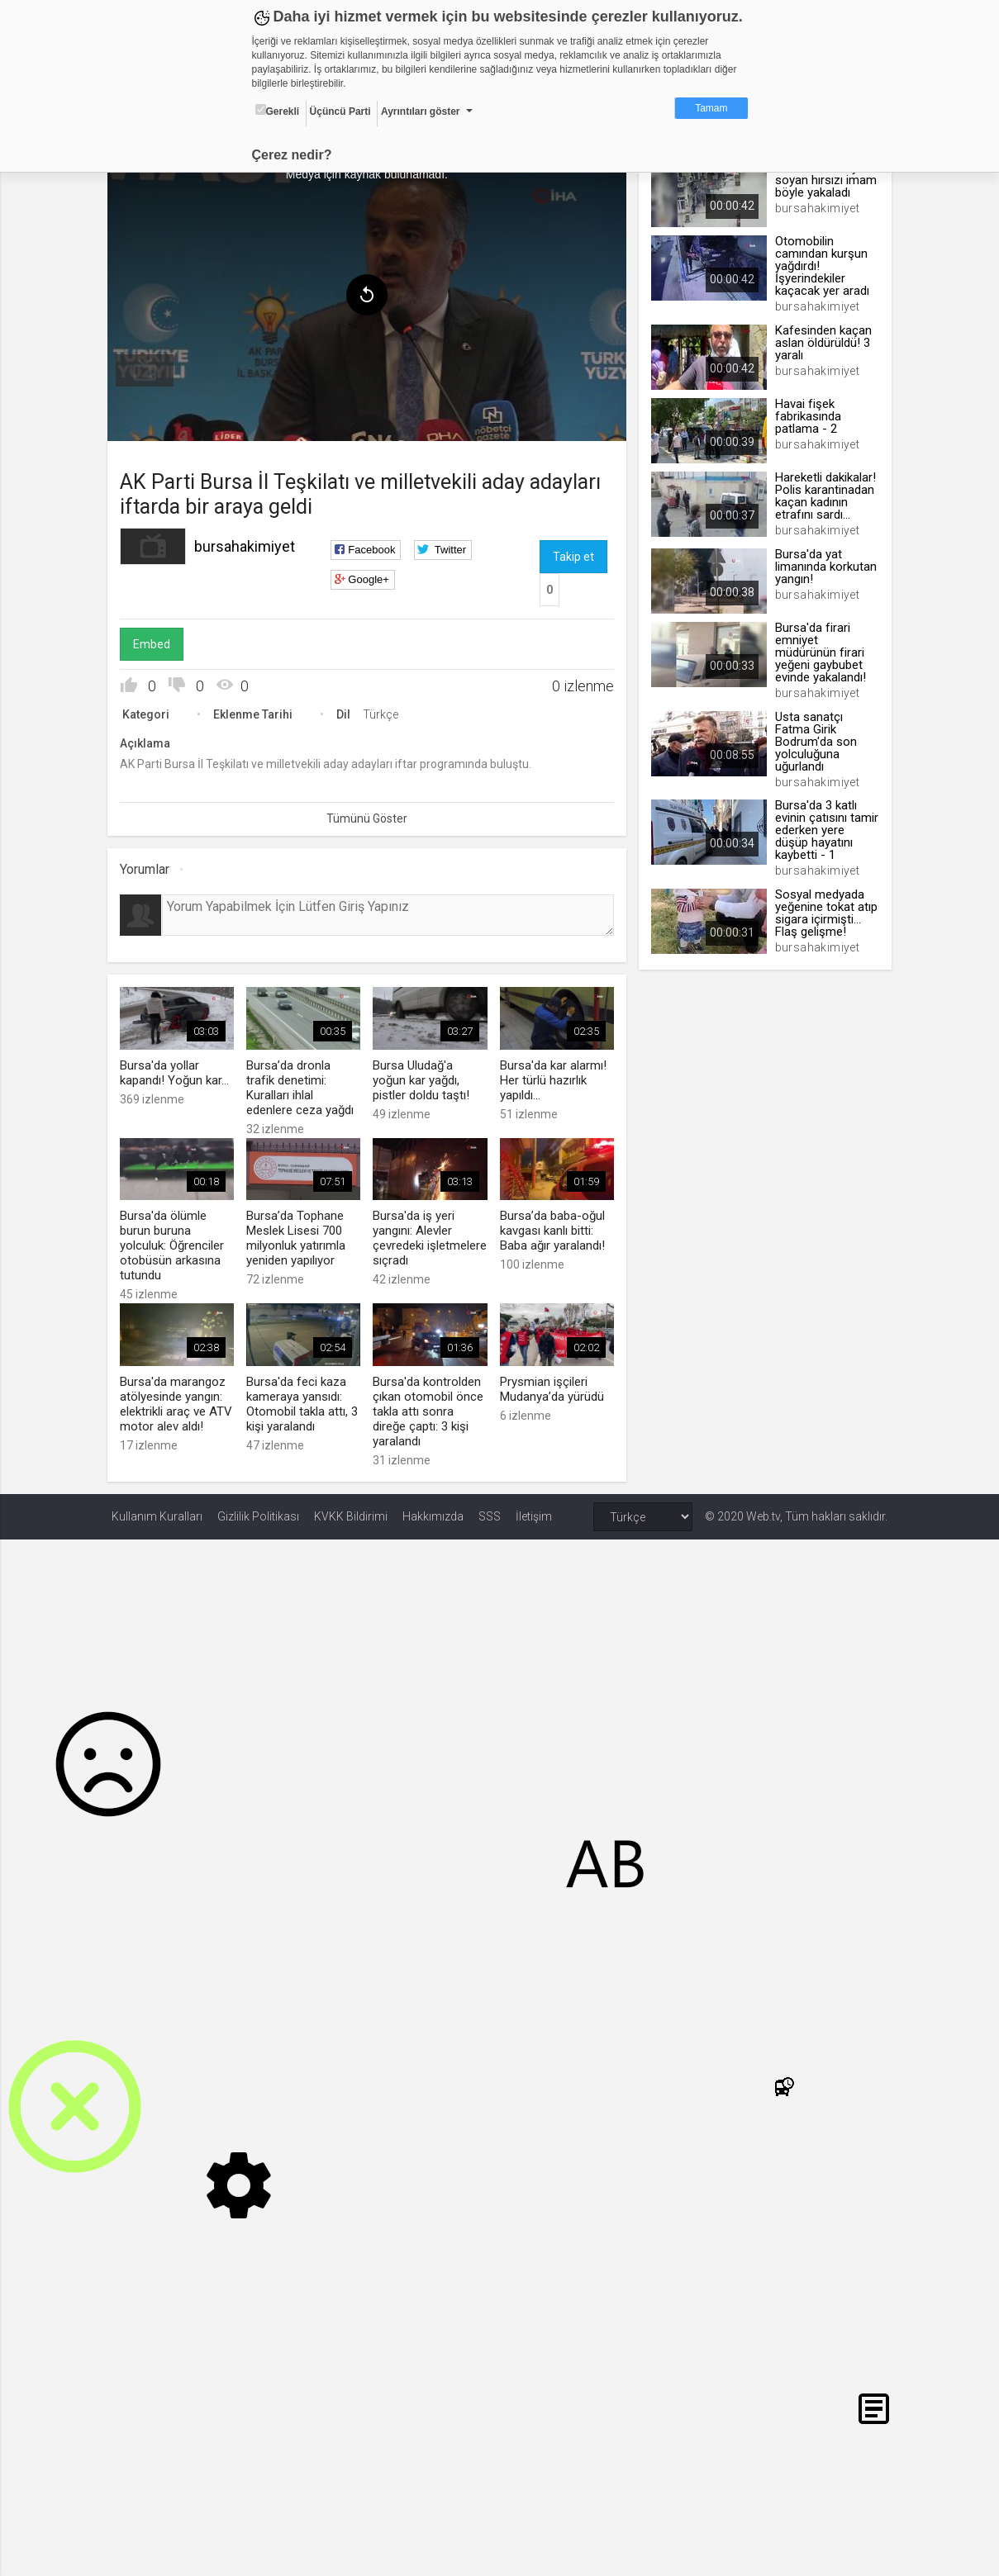 The image size is (999, 2576). I want to click on indicate negative feedback or dissatisfaction, so click(108, 1764).